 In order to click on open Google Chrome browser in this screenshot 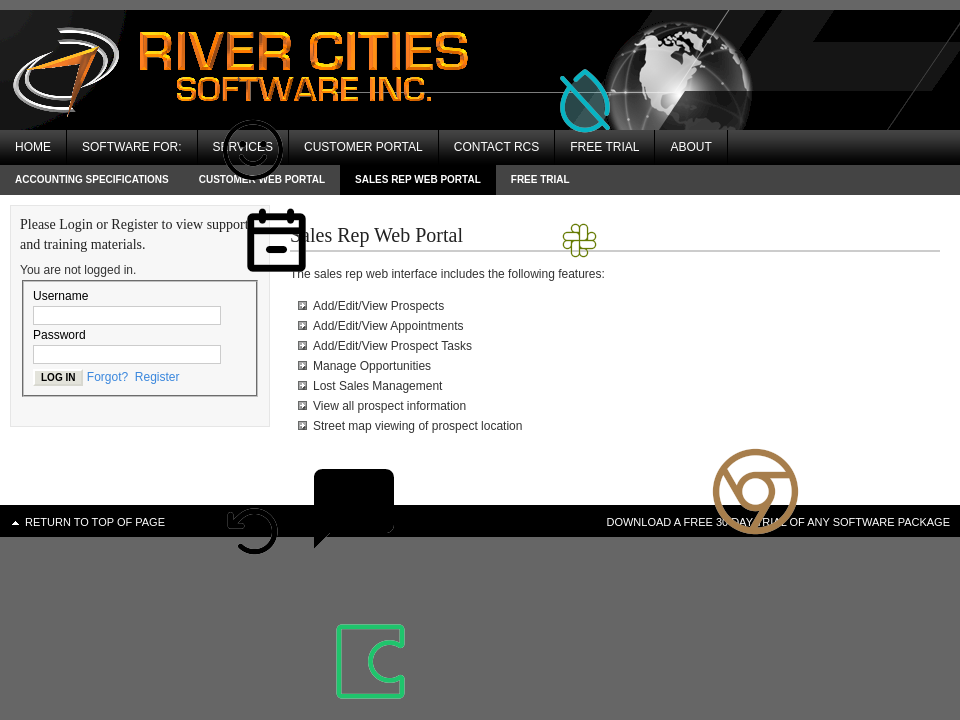, I will do `click(755, 491)`.